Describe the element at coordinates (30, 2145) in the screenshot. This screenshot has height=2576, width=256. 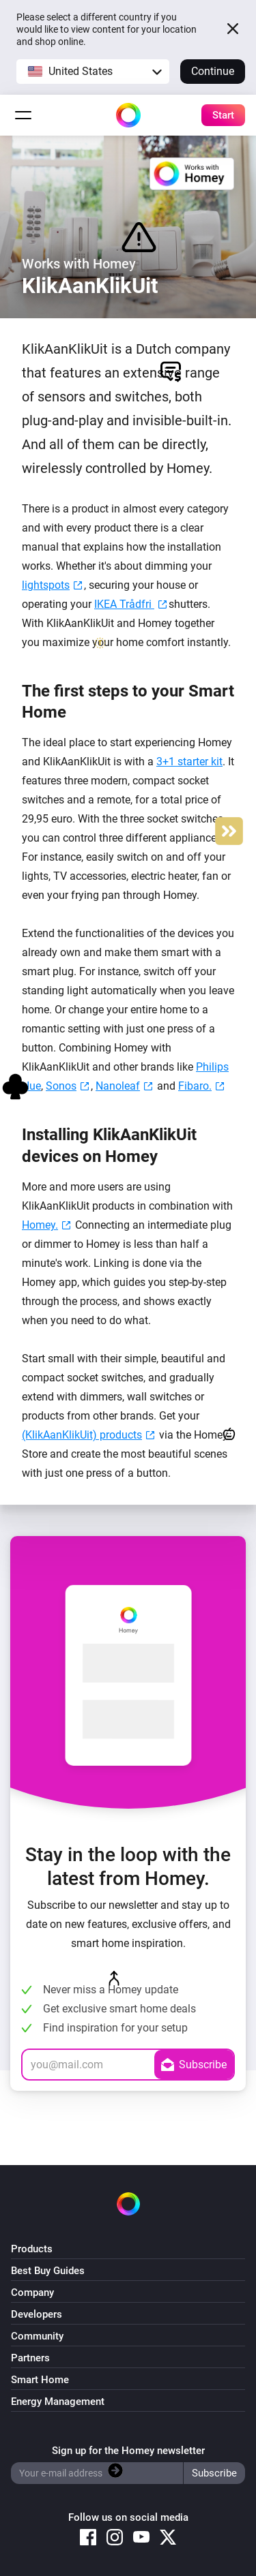
I see `mute or disable audio input` at that location.